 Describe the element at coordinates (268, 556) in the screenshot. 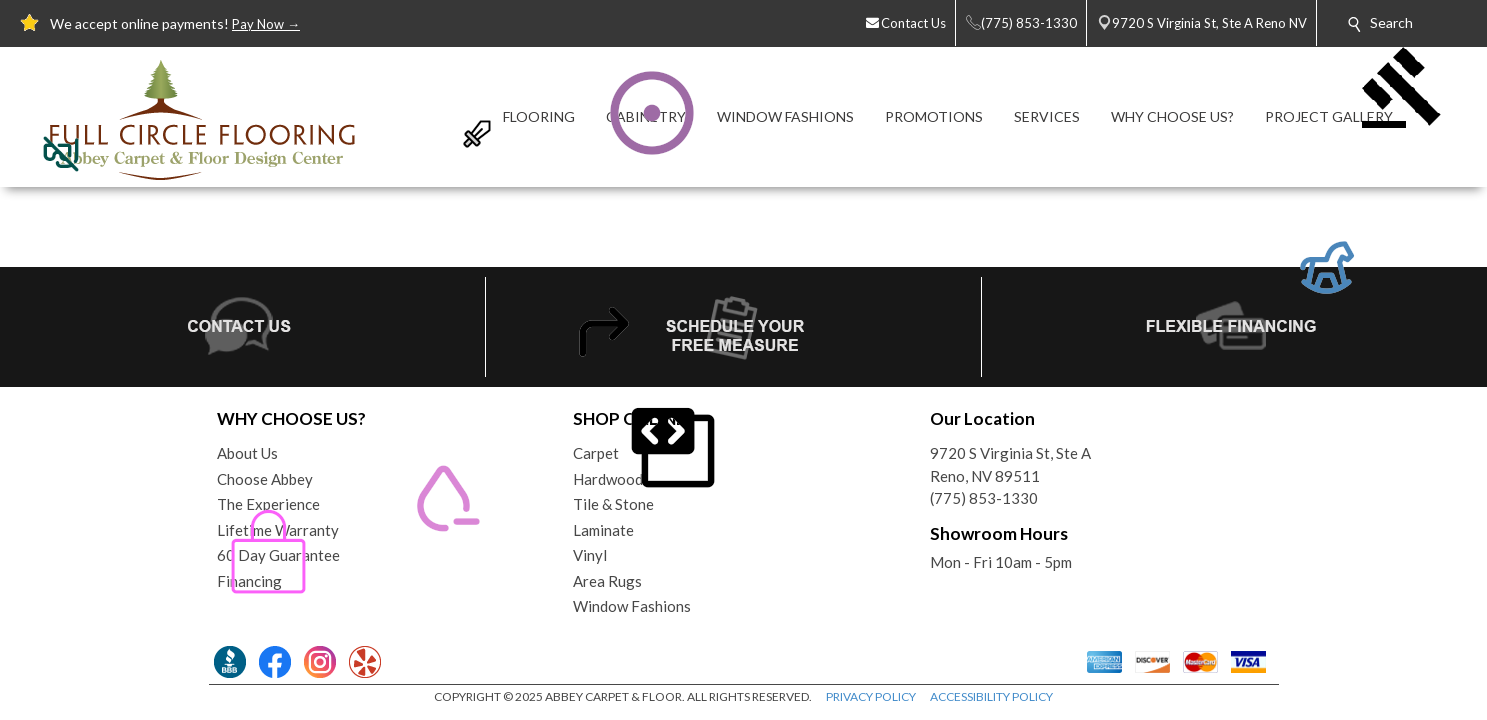

I see `lock or secure this item` at that location.